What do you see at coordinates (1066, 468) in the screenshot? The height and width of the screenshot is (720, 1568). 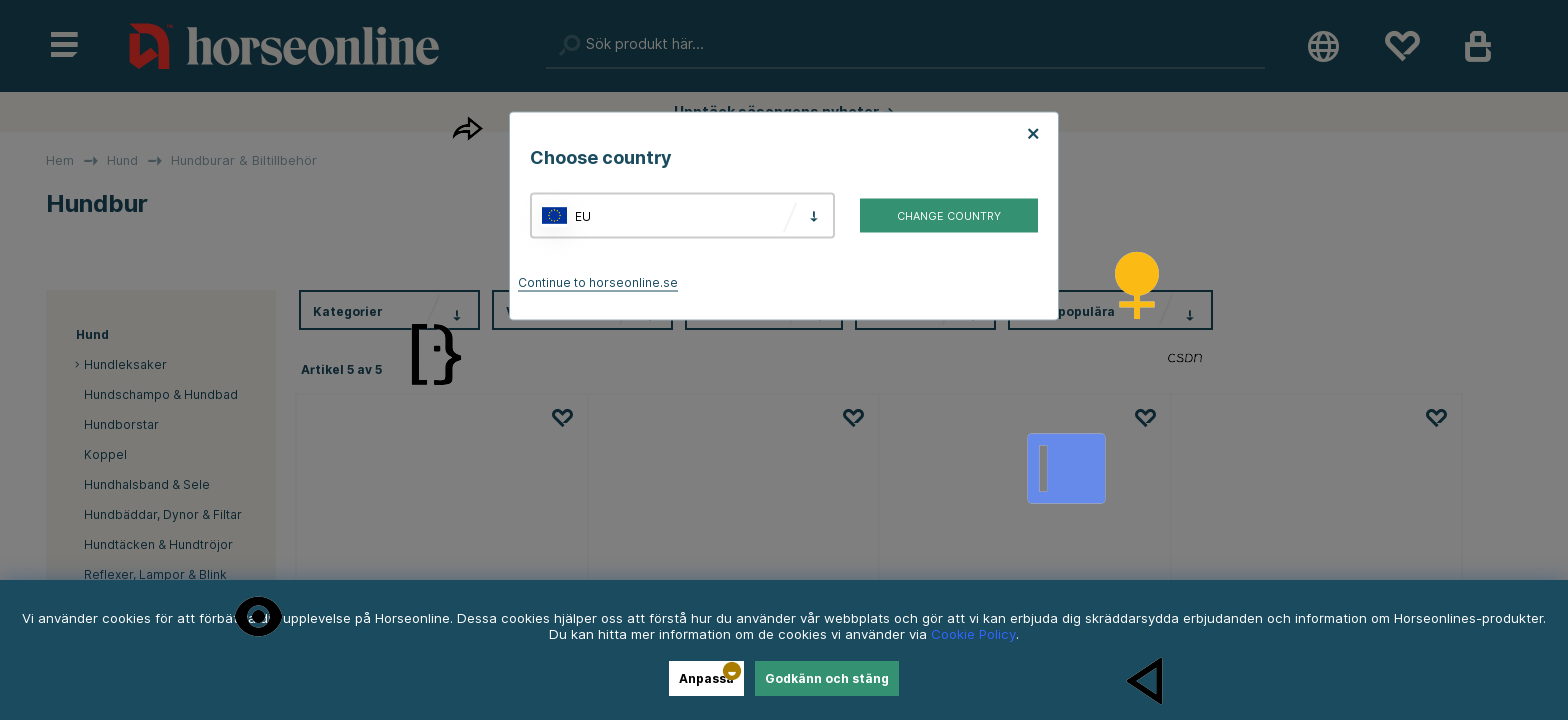 I see `toggle left sidebar panel` at bounding box center [1066, 468].